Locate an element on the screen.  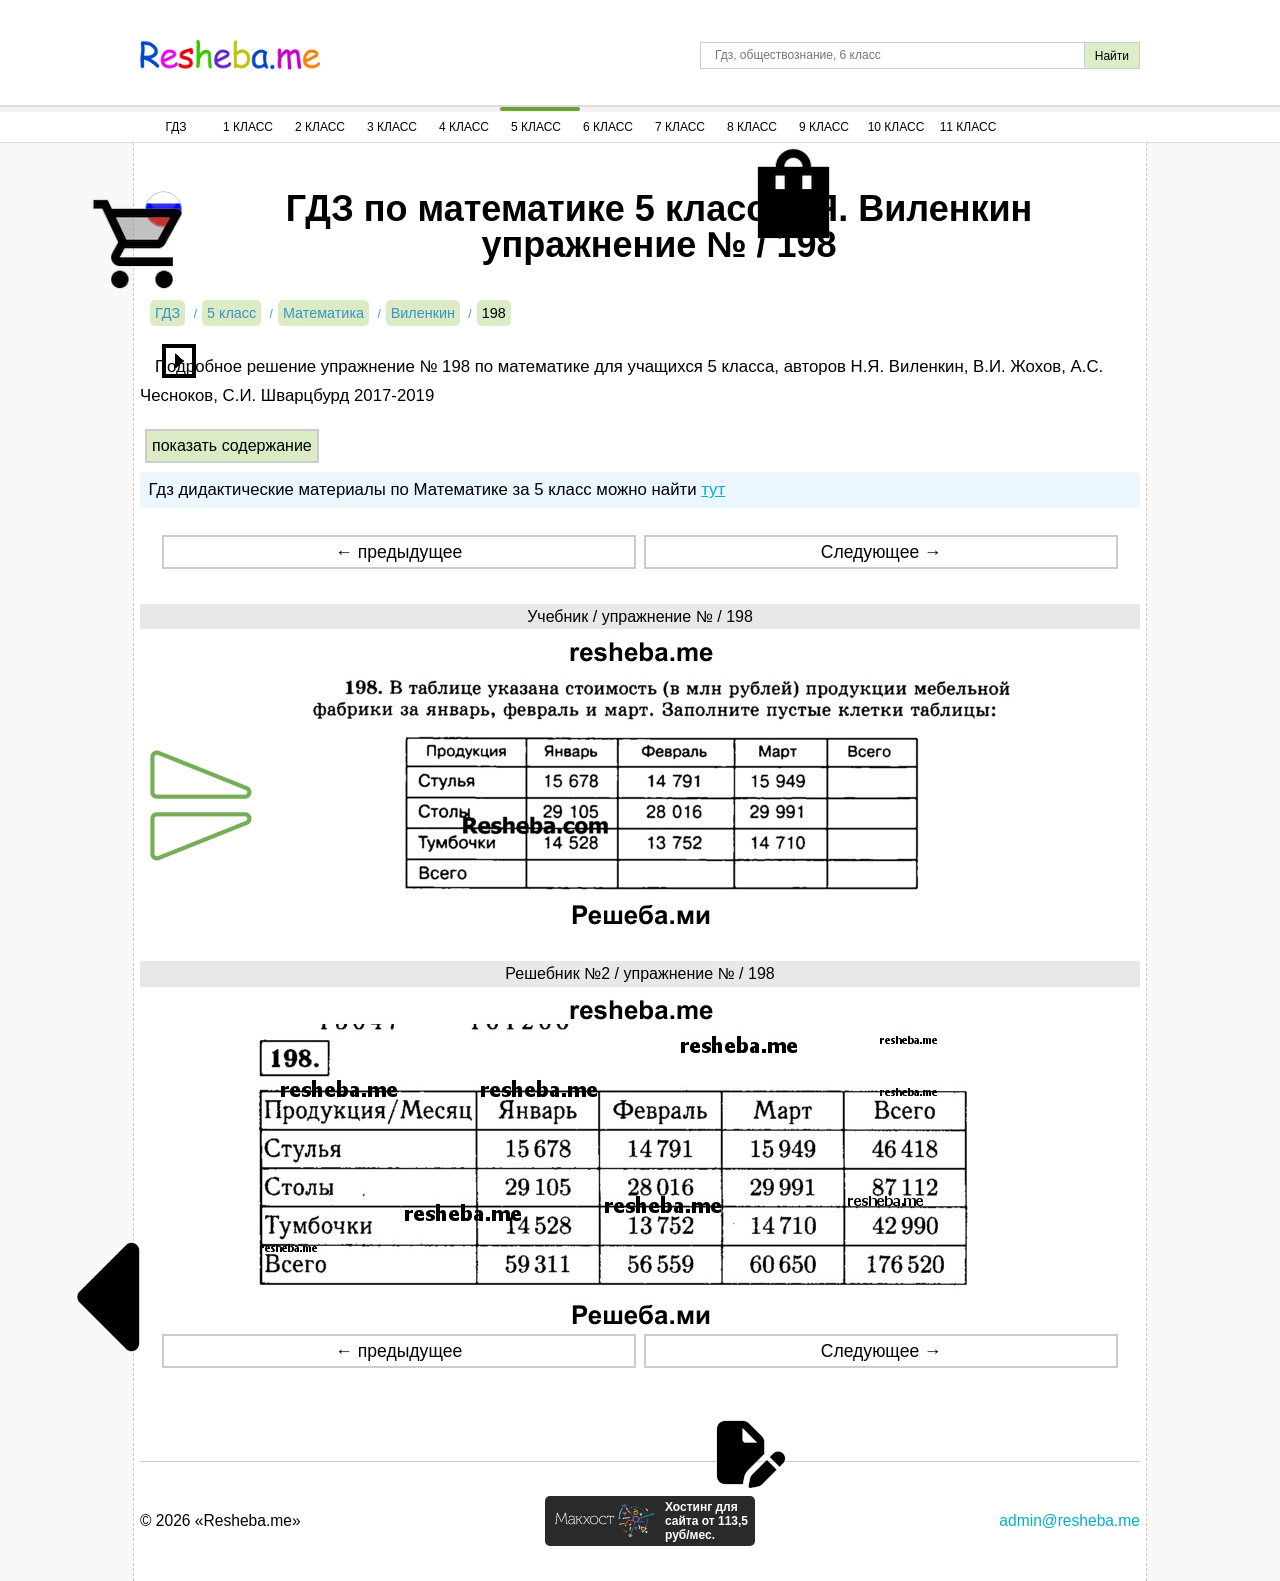
edit this document is located at coordinates (748, 1452).